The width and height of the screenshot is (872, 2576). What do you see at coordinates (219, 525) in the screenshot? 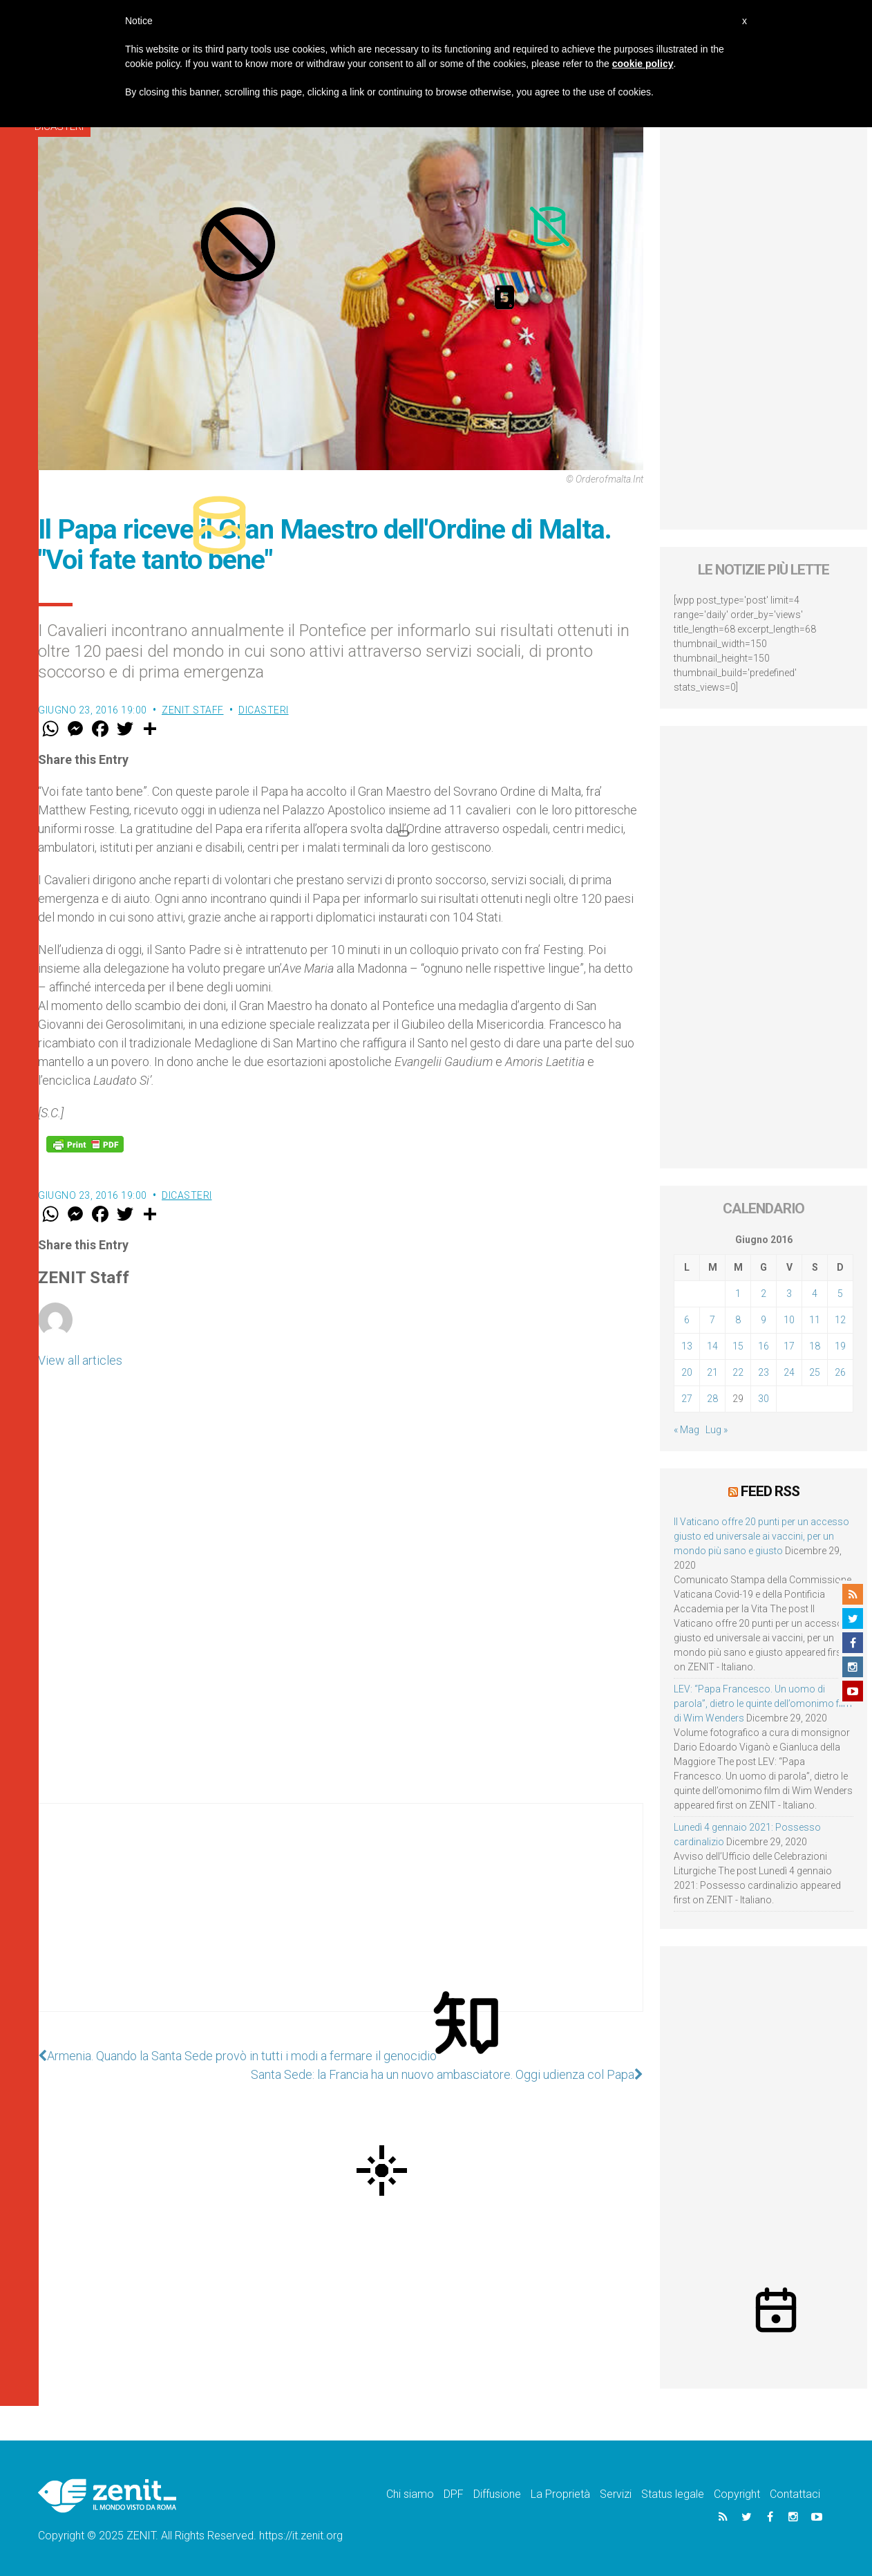
I see `indicates a database security breach or data leak` at bounding box center [219, 525].